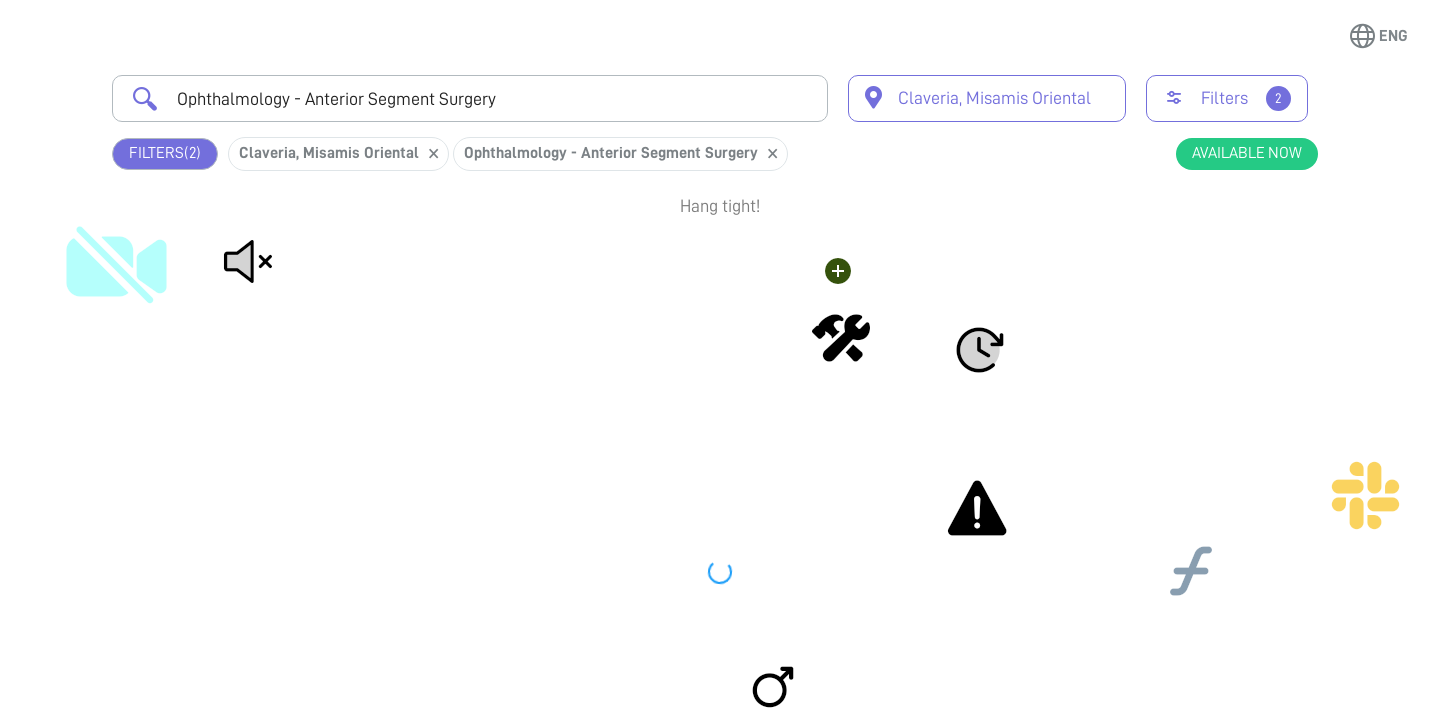  I want to click on turn off camera or disable video, so click(116, 266).